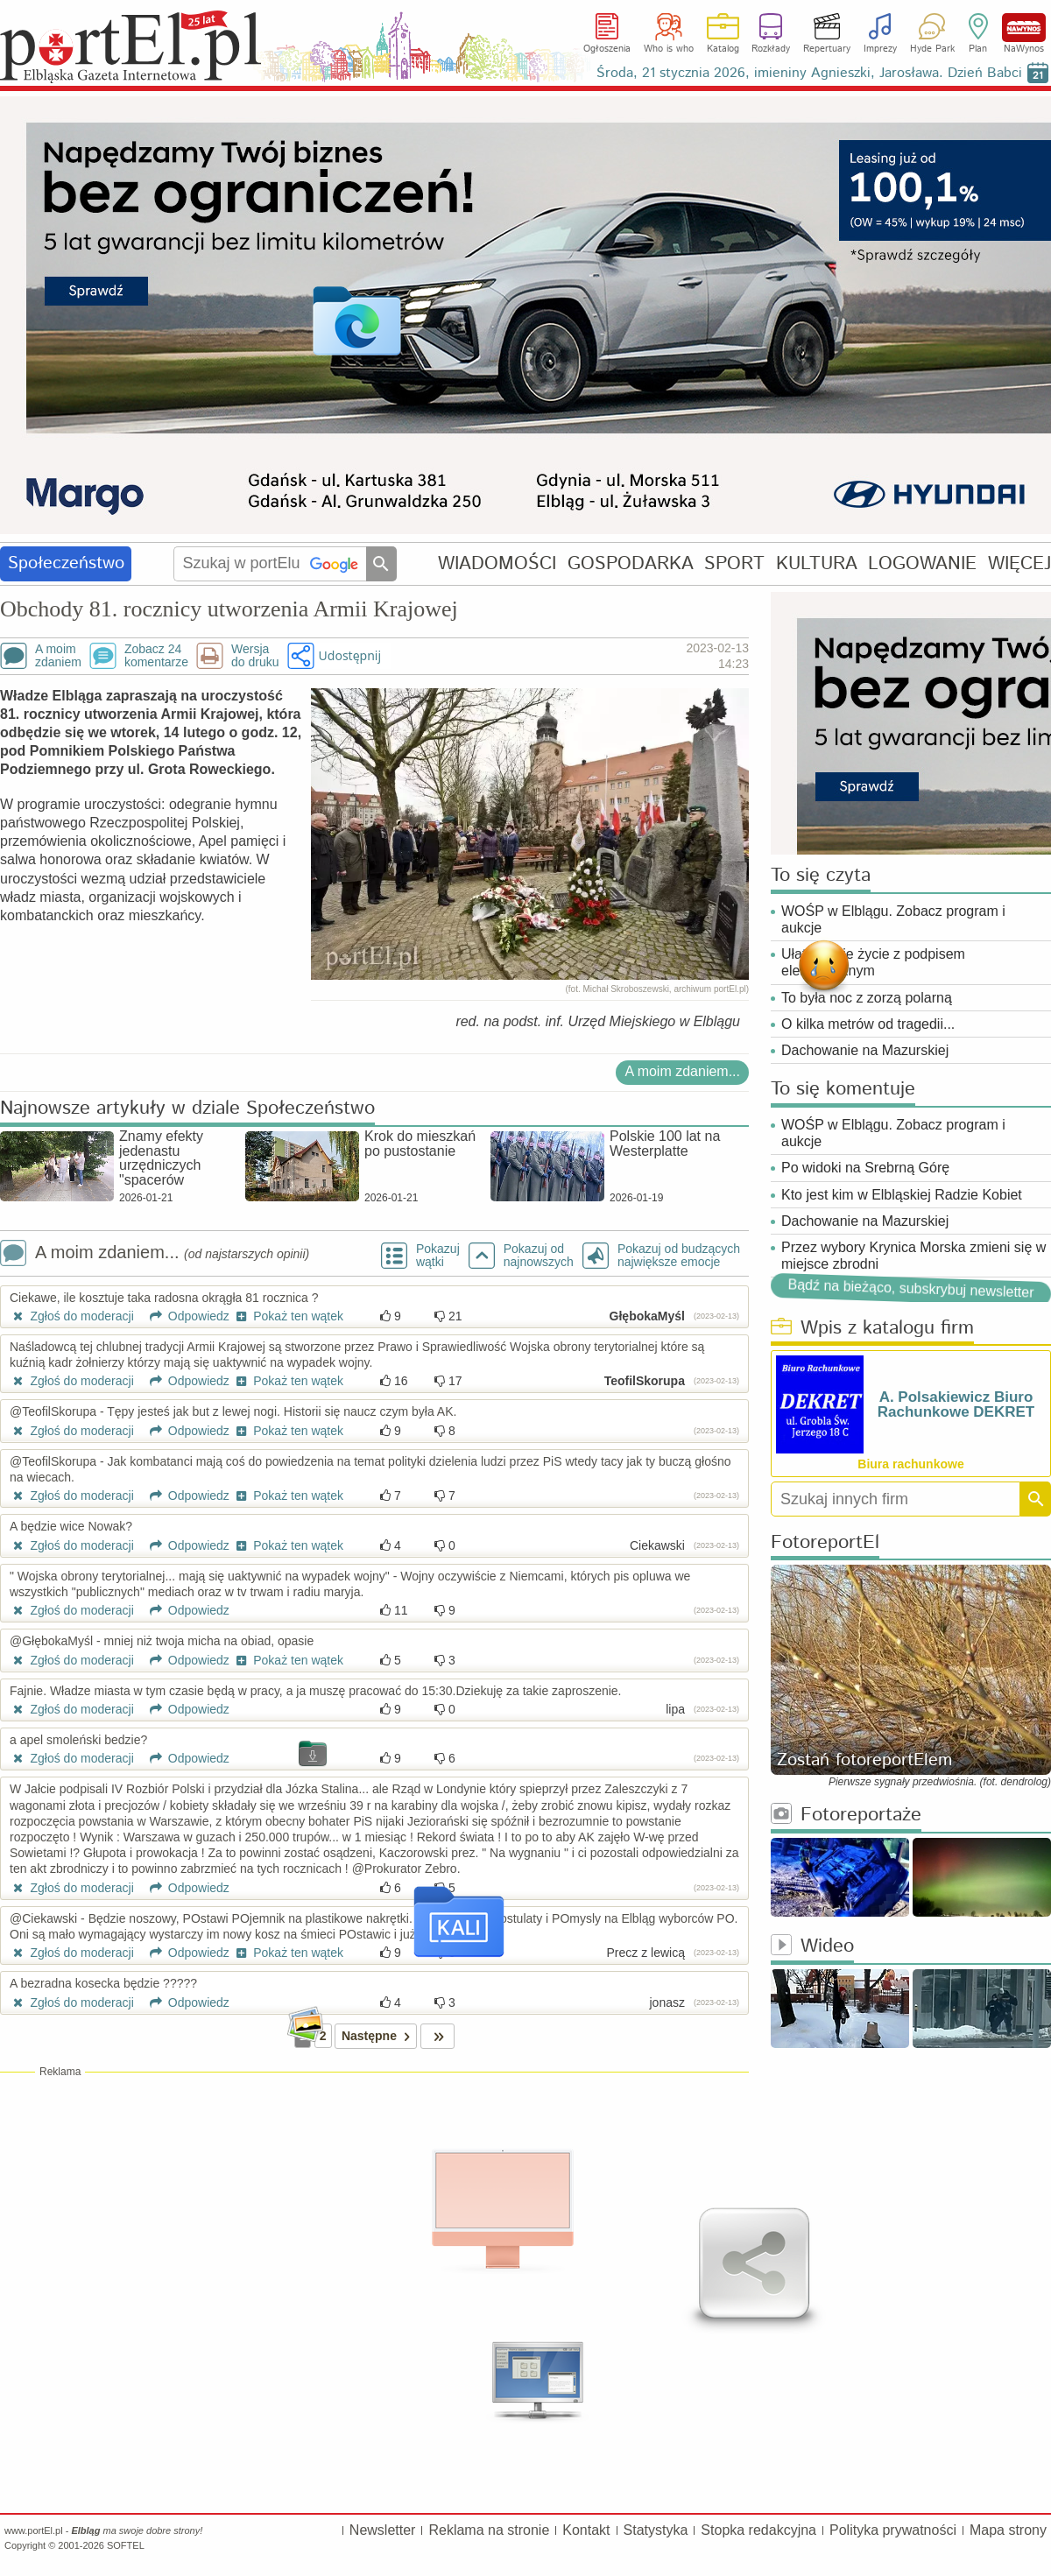 The height and width of the screenshot is (2576, 1051). I want to click on access your photo library, so click(305, 2023).